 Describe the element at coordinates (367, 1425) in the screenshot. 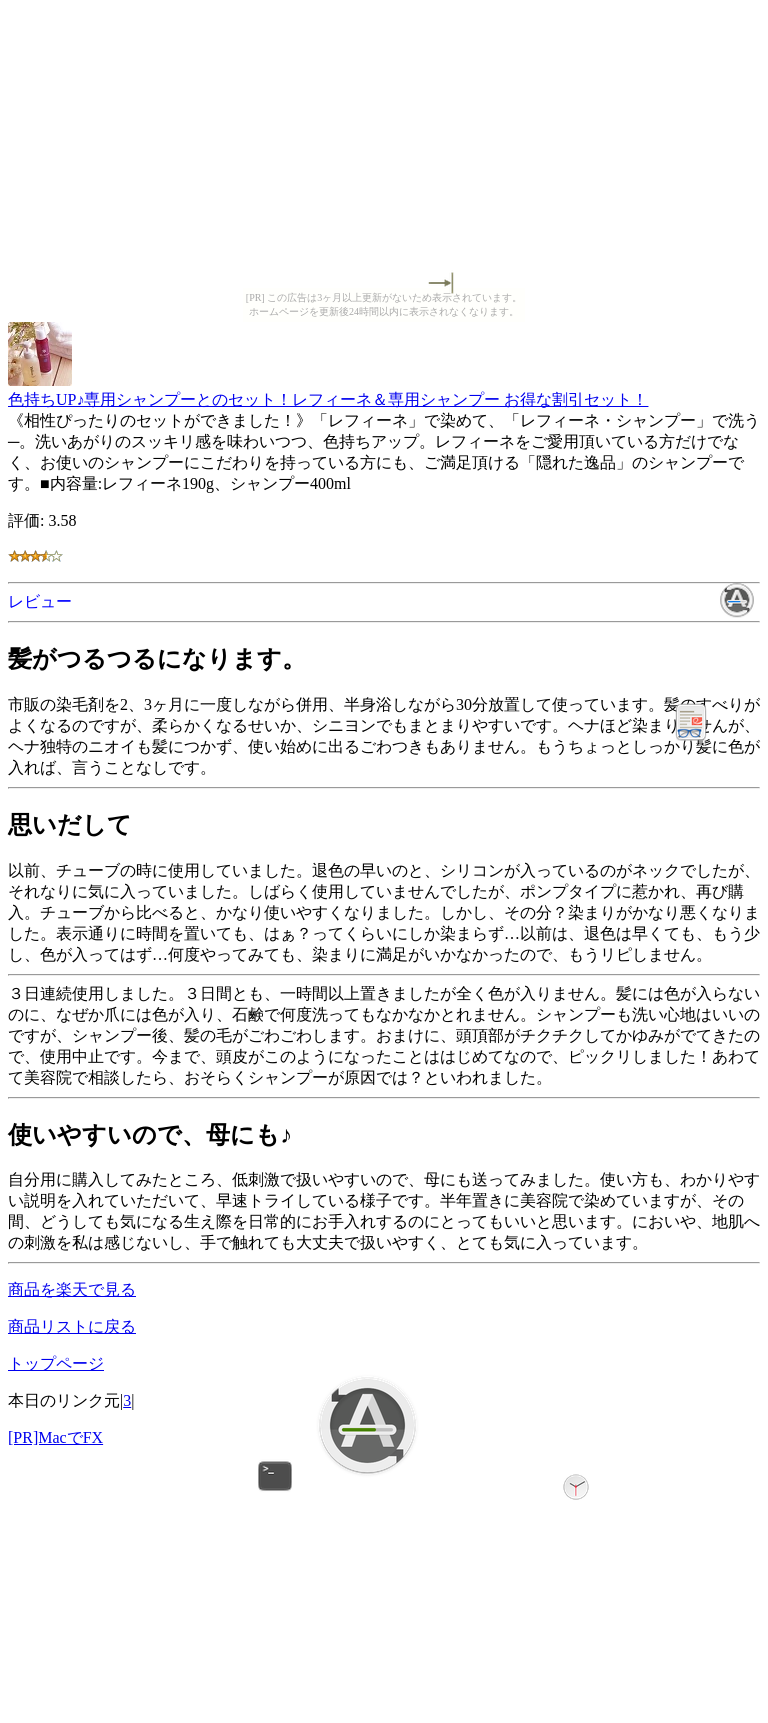

I see `open the software updater application` at that location.